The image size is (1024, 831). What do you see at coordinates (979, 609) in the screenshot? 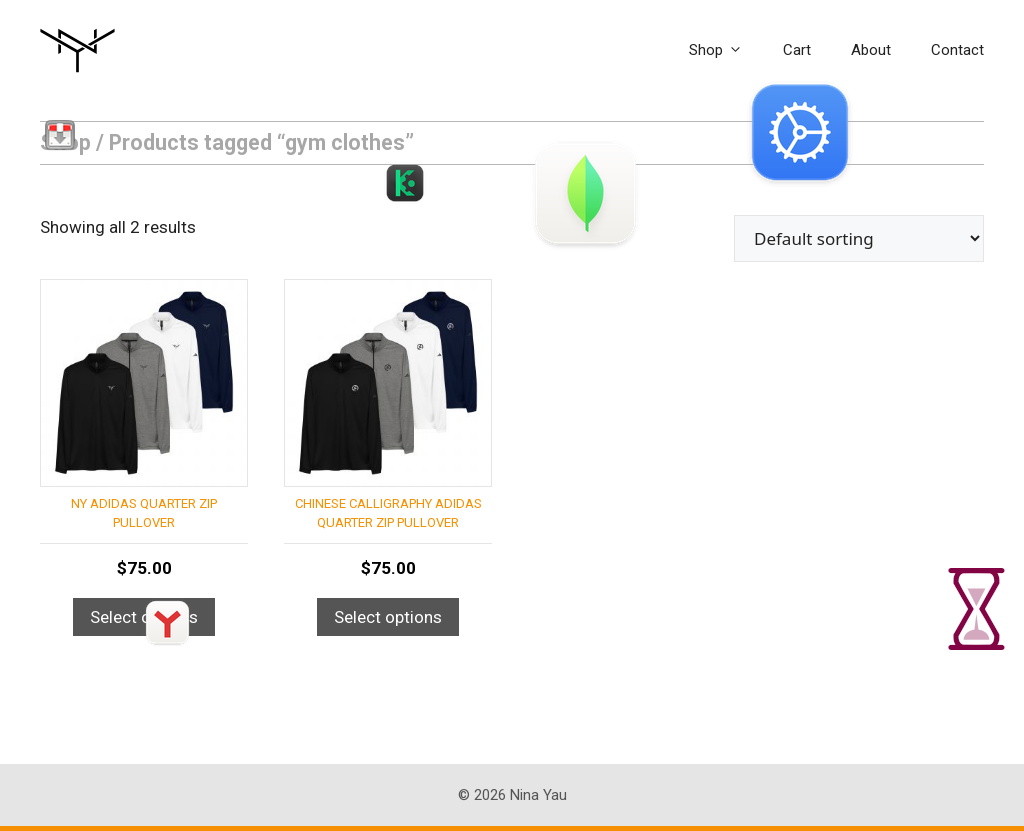
I see `access screen time settings` at bounding box center [979, 609].